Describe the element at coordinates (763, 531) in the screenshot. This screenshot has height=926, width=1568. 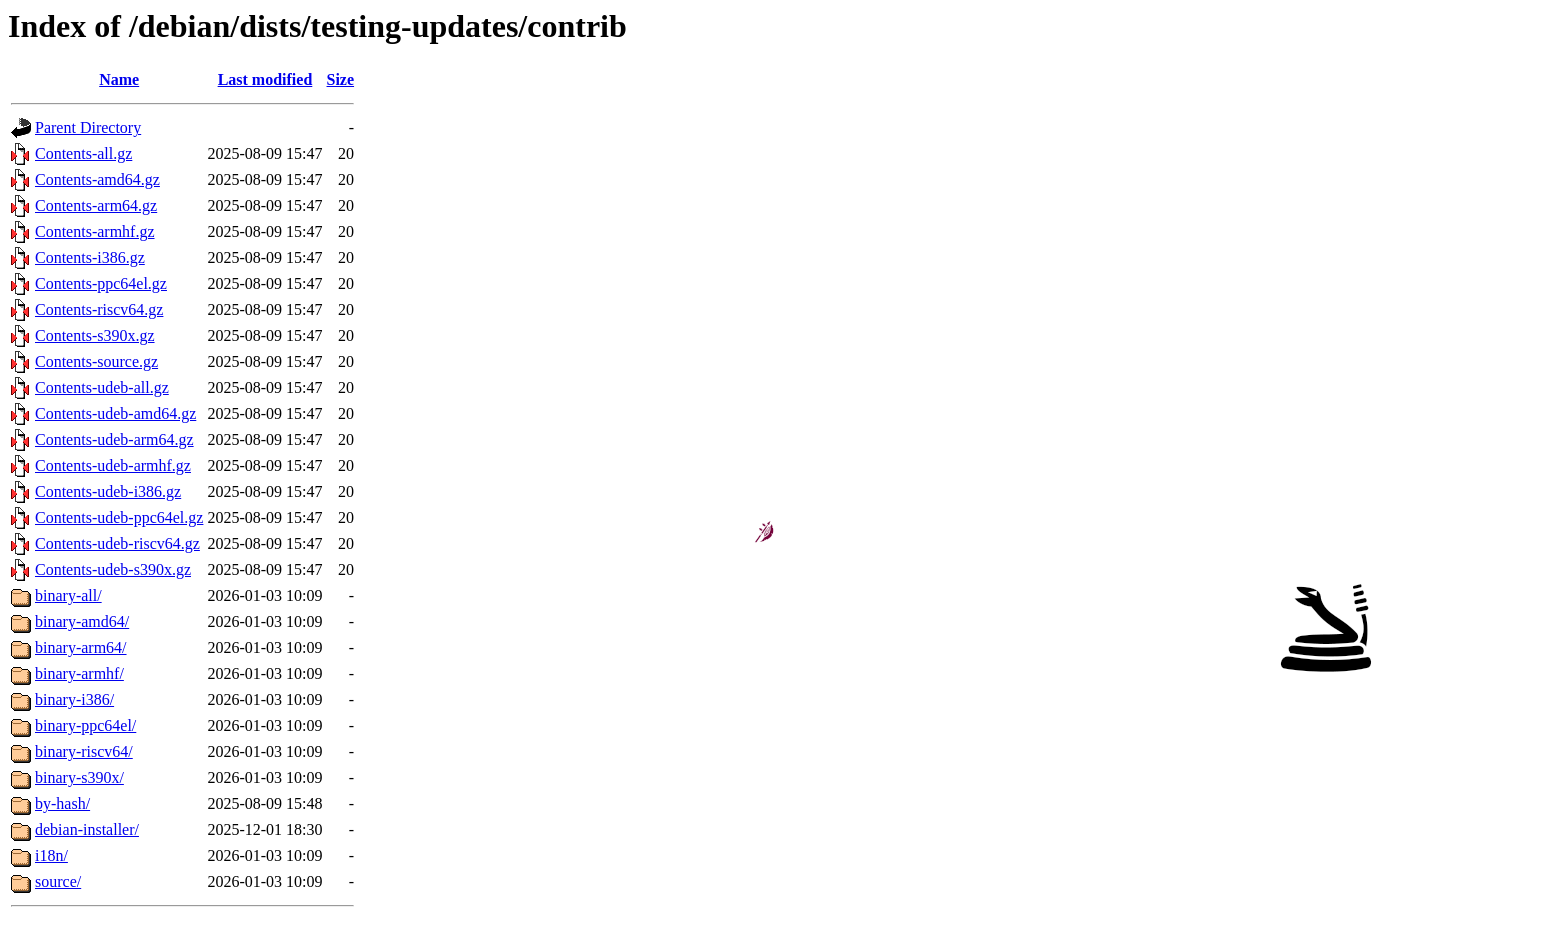
I see `select warrior or berserker class` at that location.